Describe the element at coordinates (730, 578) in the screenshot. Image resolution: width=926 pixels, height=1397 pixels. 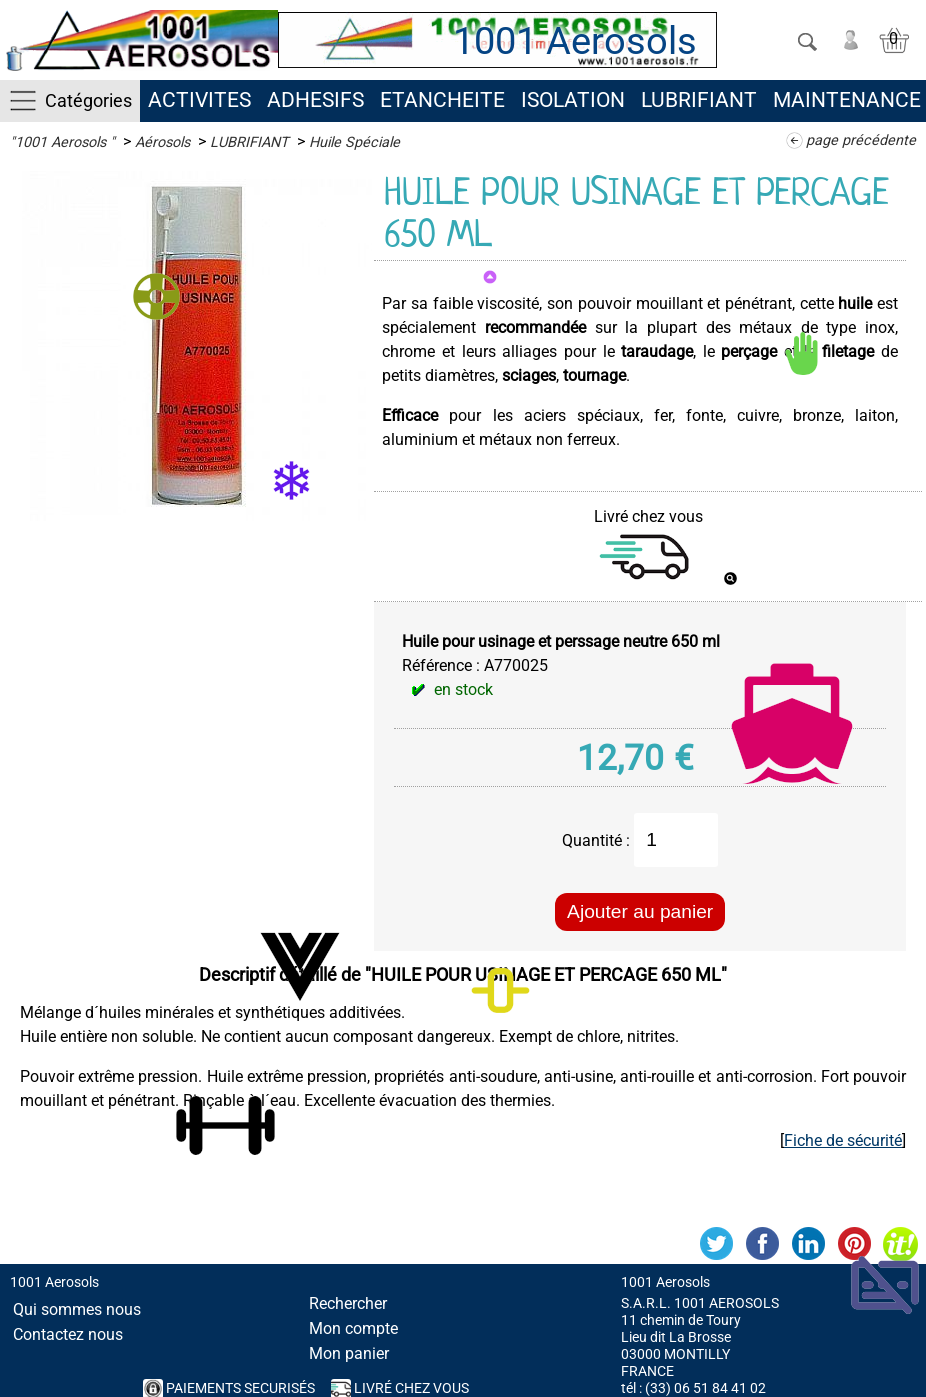
I see `tap to search` at that location.